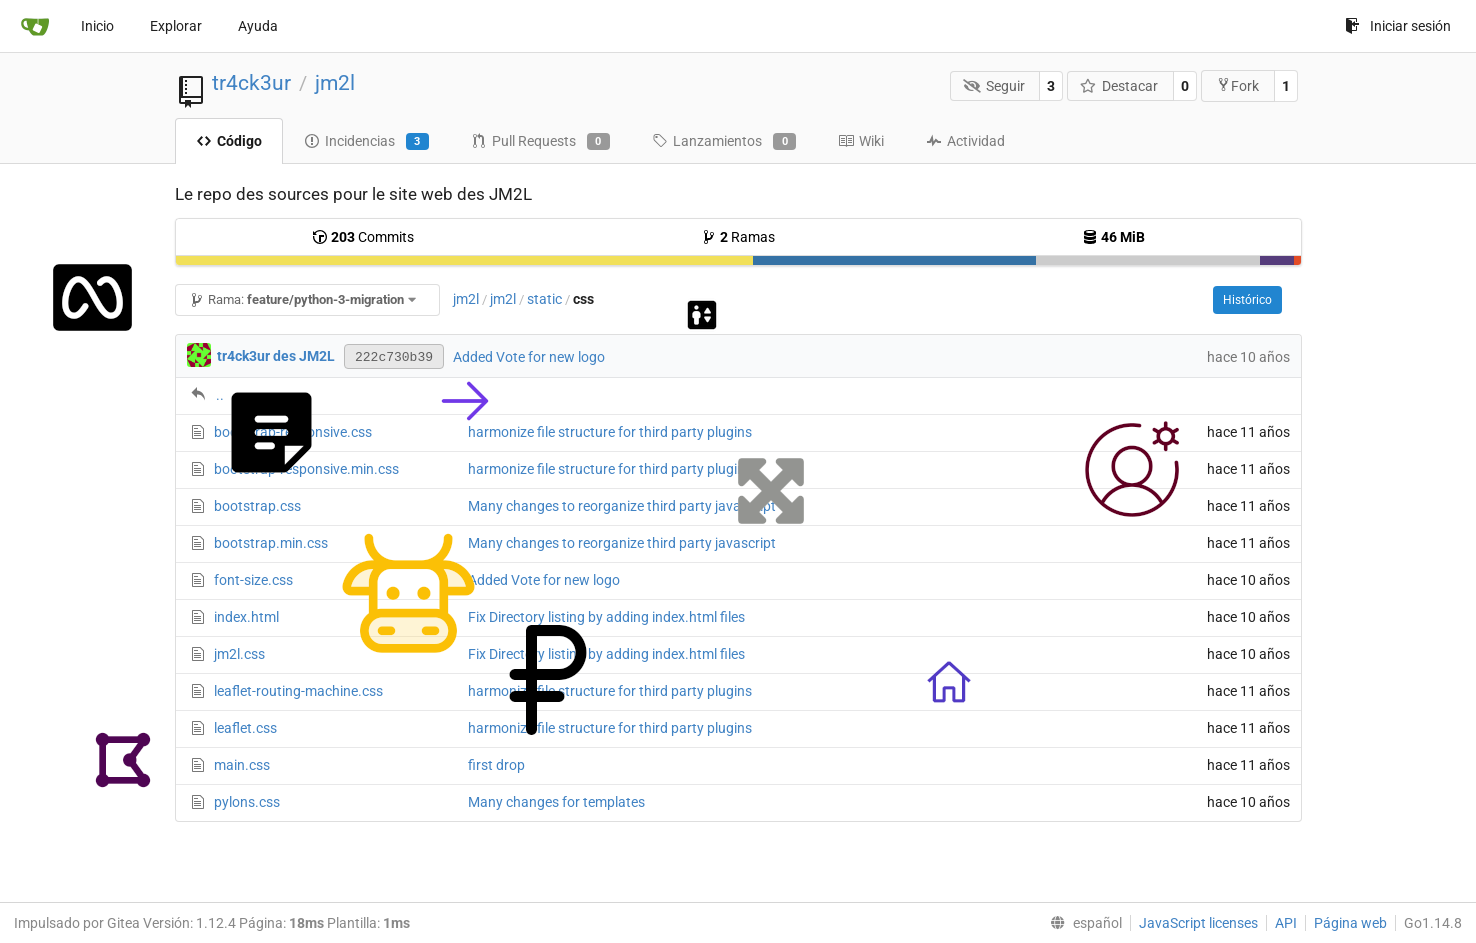 The height and width of the screenshot is (943, 1476). Describe the element at coordinates (123, 760) in the screenshot. I see `draw a custom polygon shape` at that location.